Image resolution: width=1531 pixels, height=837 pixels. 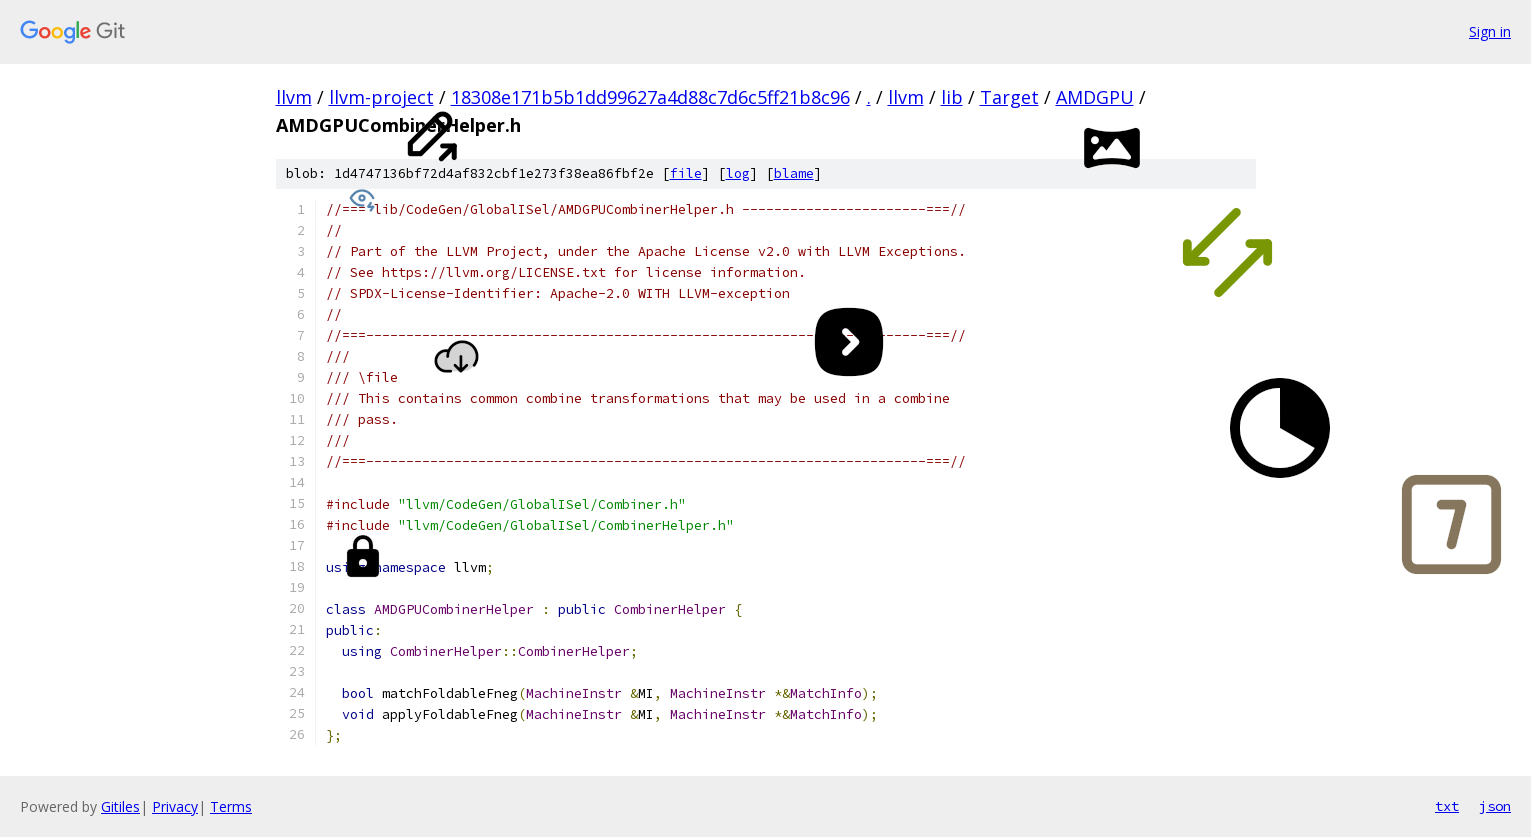 I want to click on indicates a secure connection, so click(x=363, y=557).